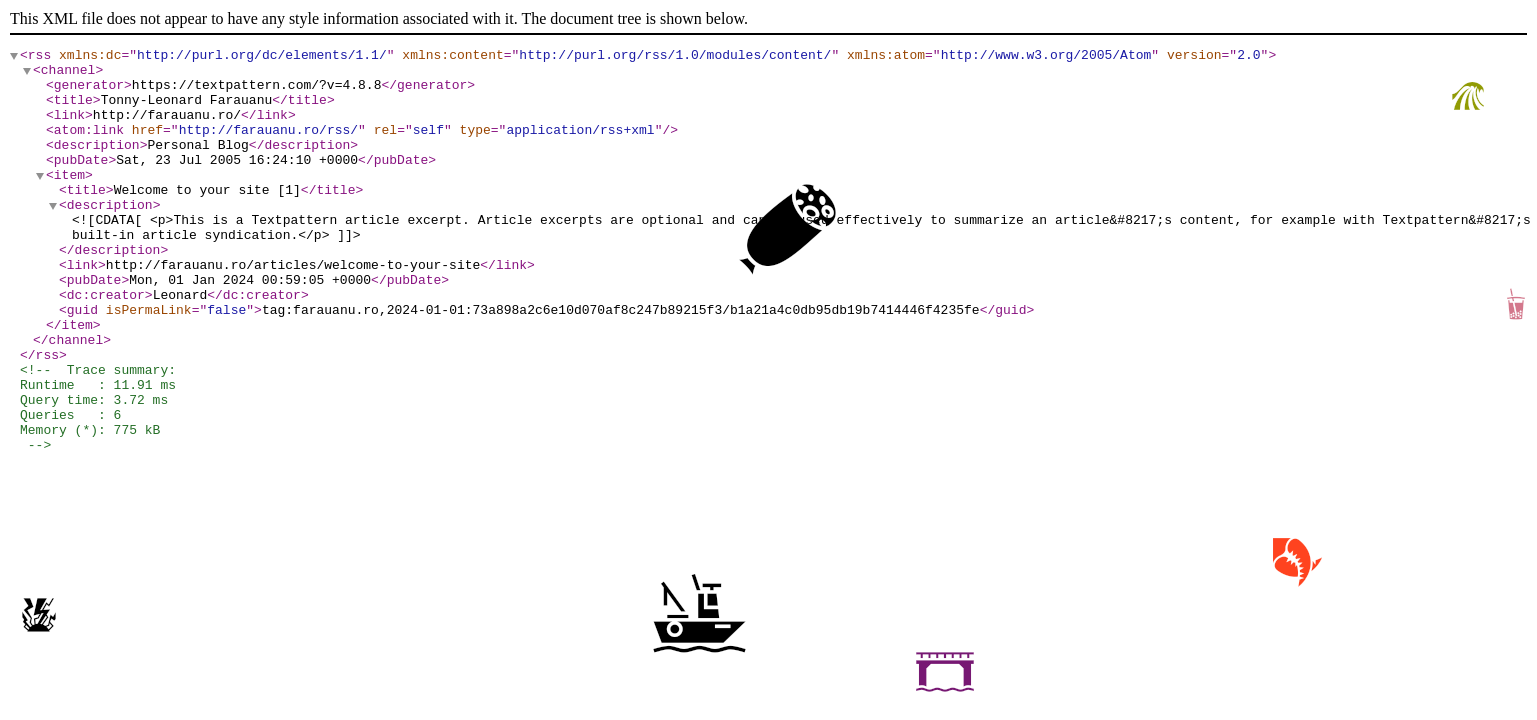 Image resolution: width=1537 pixels, height=720 pixels. What do you see at coordinates (699, 610) in the screenshot?
I see `access fishing or maritime activities` at bounding box center [699, 610].